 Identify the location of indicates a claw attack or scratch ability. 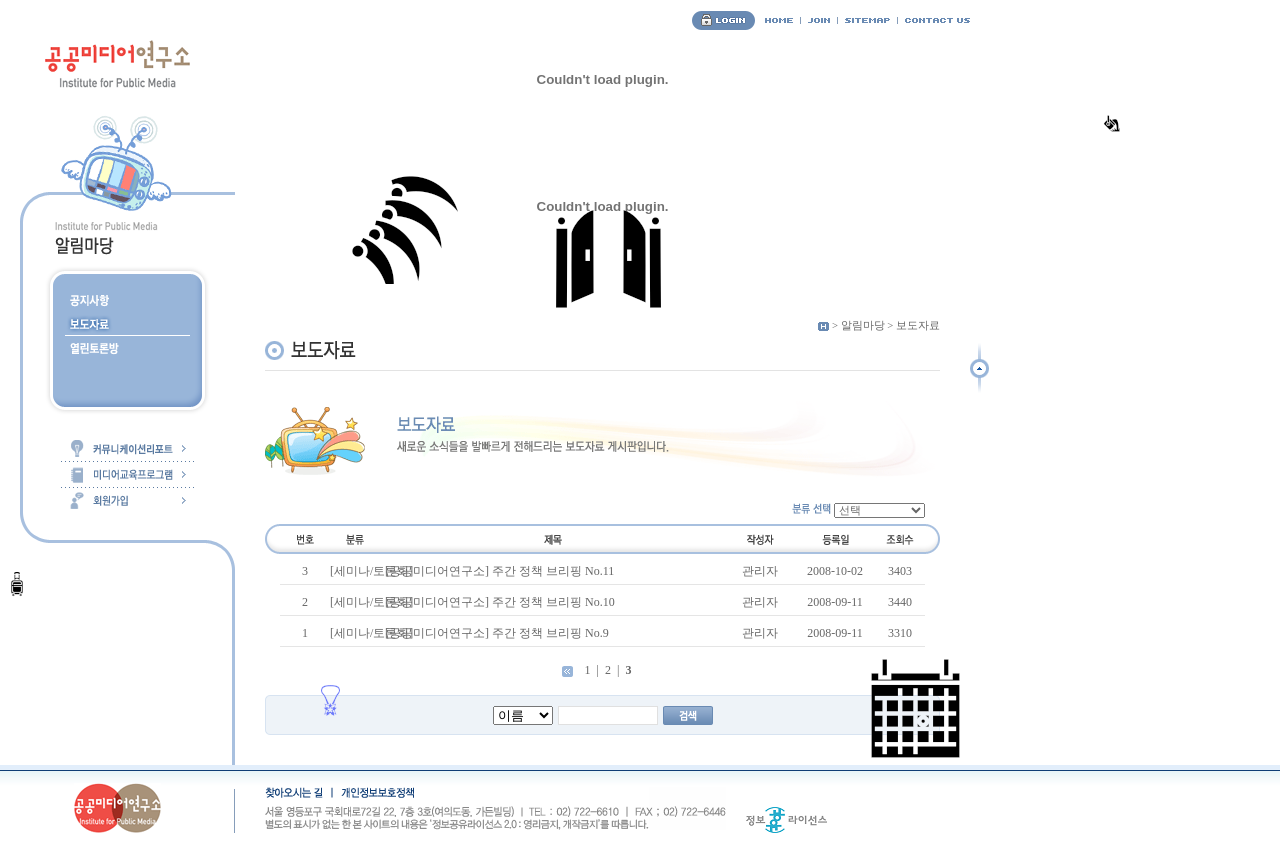
(406, 230).